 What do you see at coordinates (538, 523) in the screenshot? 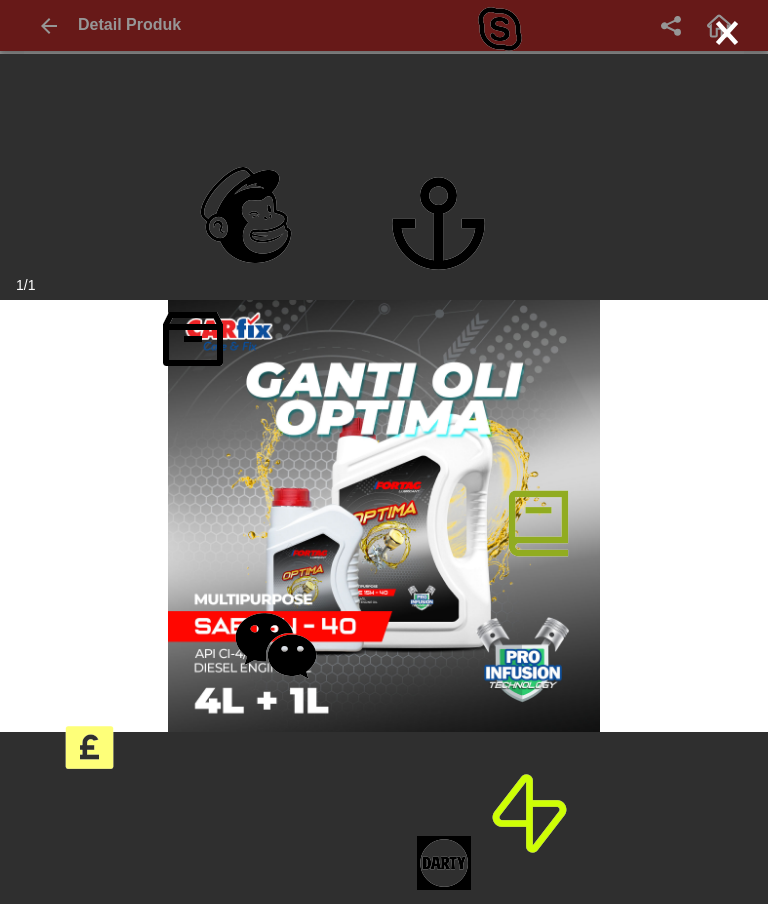
I see `open your library or reading list` at bounding box center [538, 523].